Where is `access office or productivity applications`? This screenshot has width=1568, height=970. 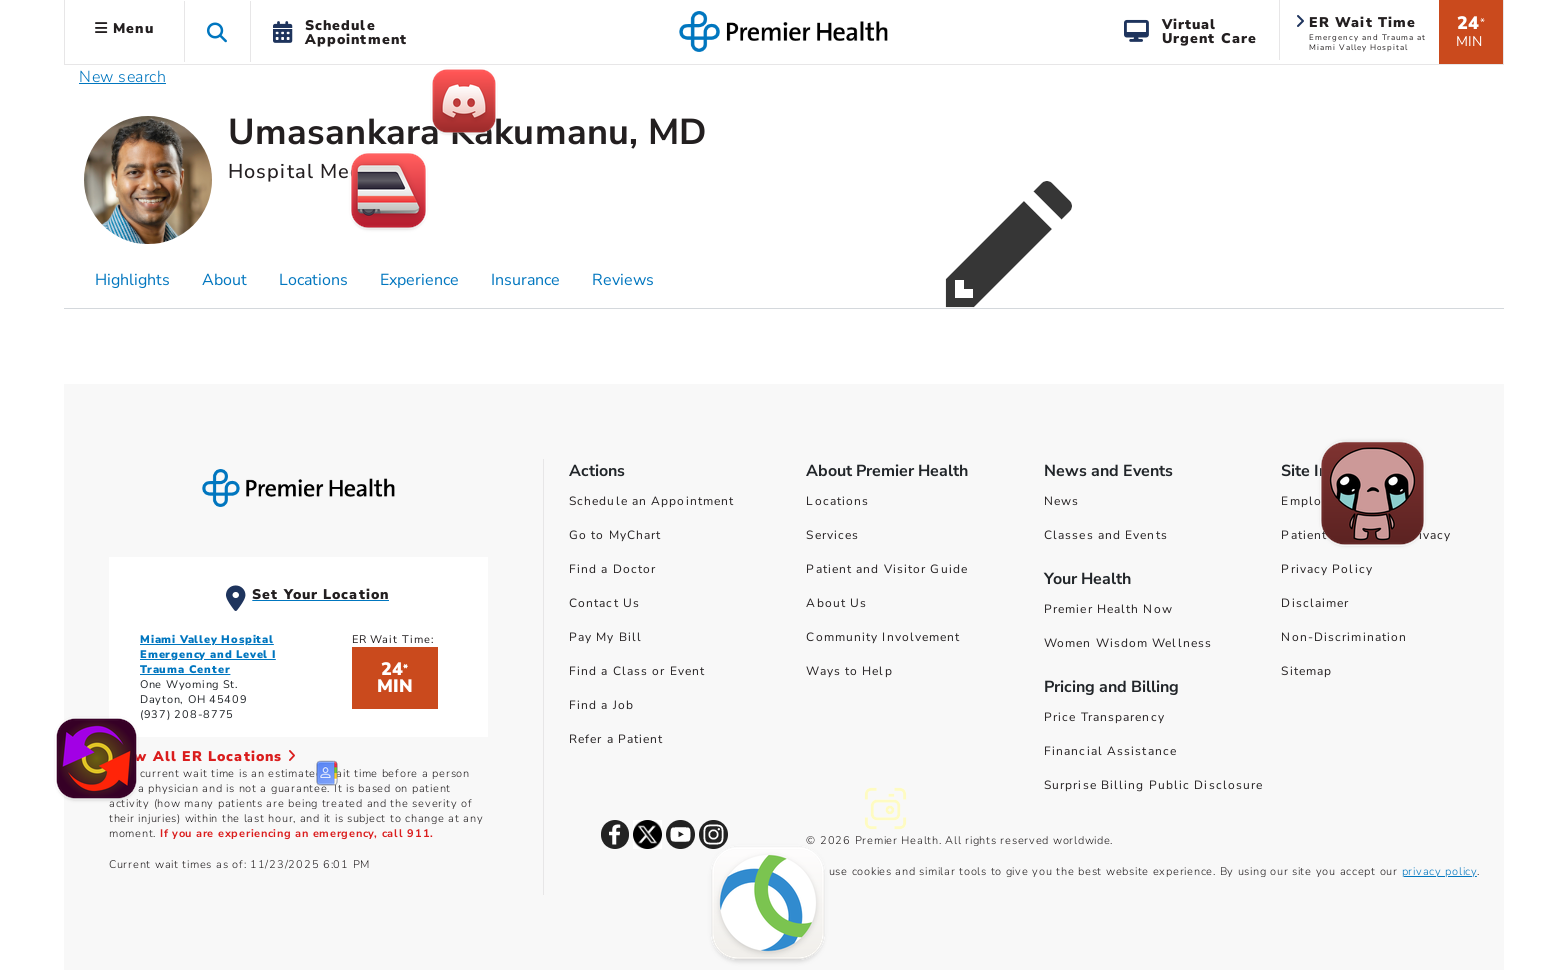 access office or productivity applications is located at coordinates (1009, 244).